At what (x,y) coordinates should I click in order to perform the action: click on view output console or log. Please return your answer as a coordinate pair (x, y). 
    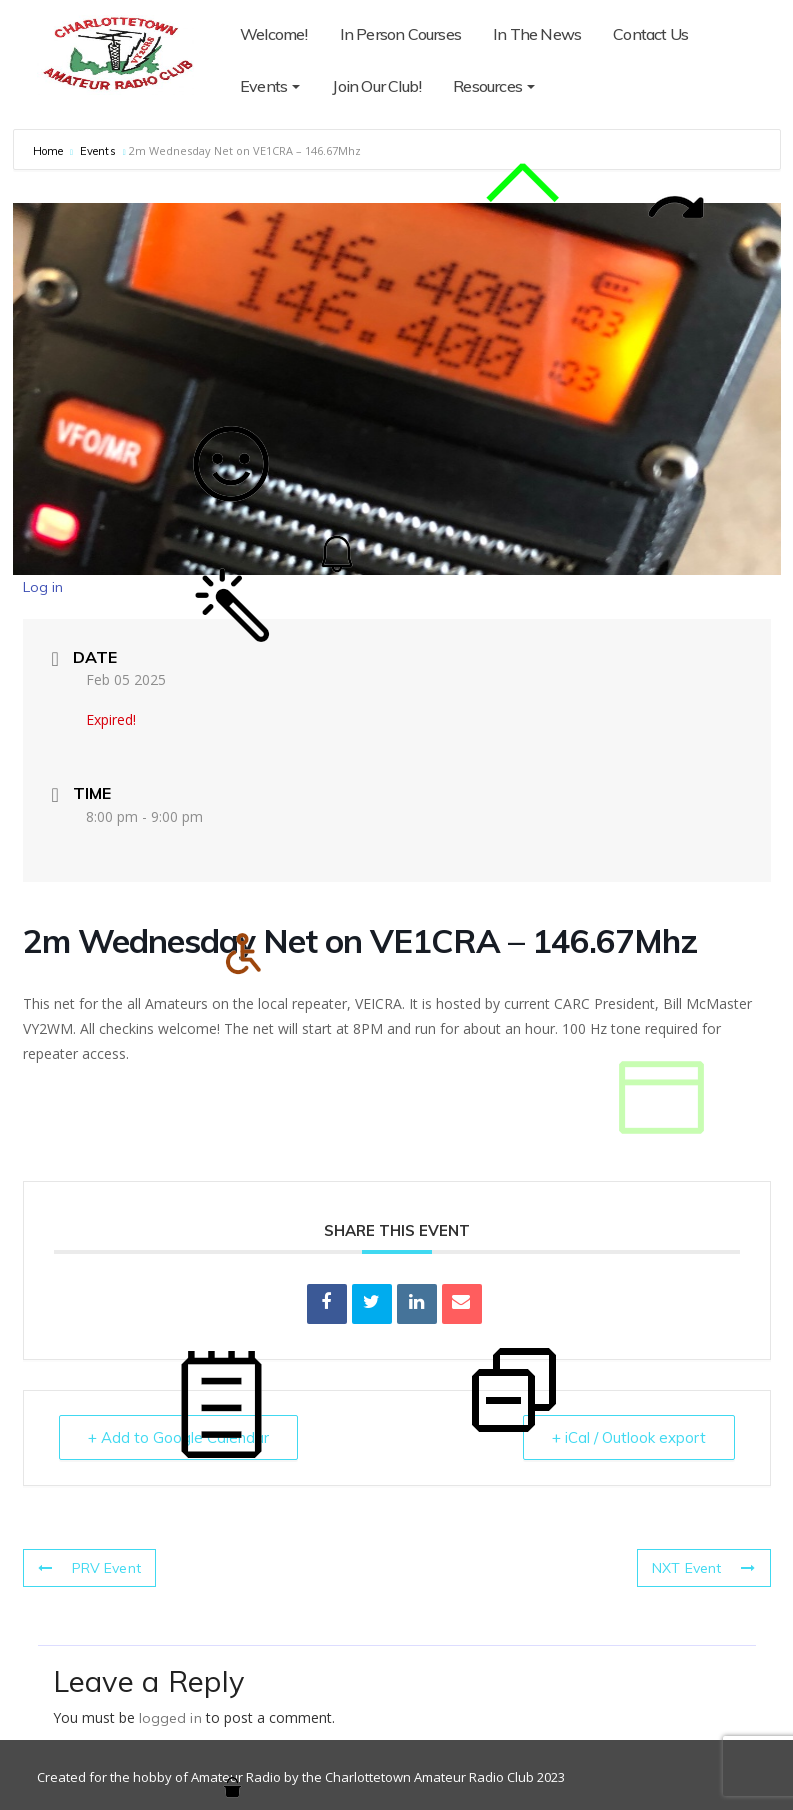
    Looking at the image, I should click on (221, 1404).